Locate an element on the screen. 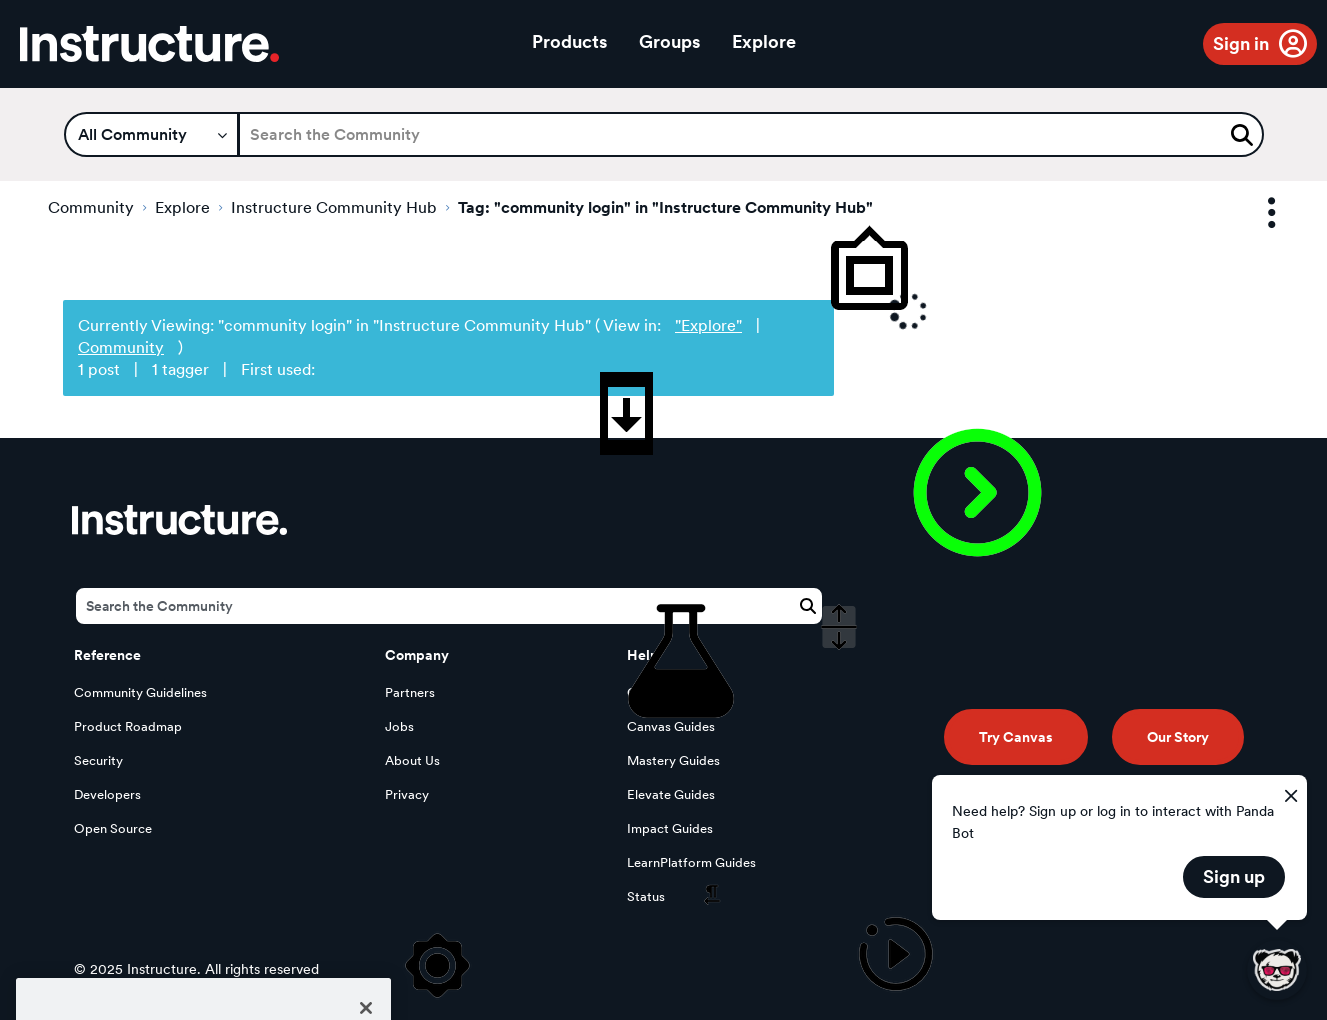 Image resolution: width=1327 pixels, height=1020 pixels. view framed photos or artwork is located at coordinates (869, 271).